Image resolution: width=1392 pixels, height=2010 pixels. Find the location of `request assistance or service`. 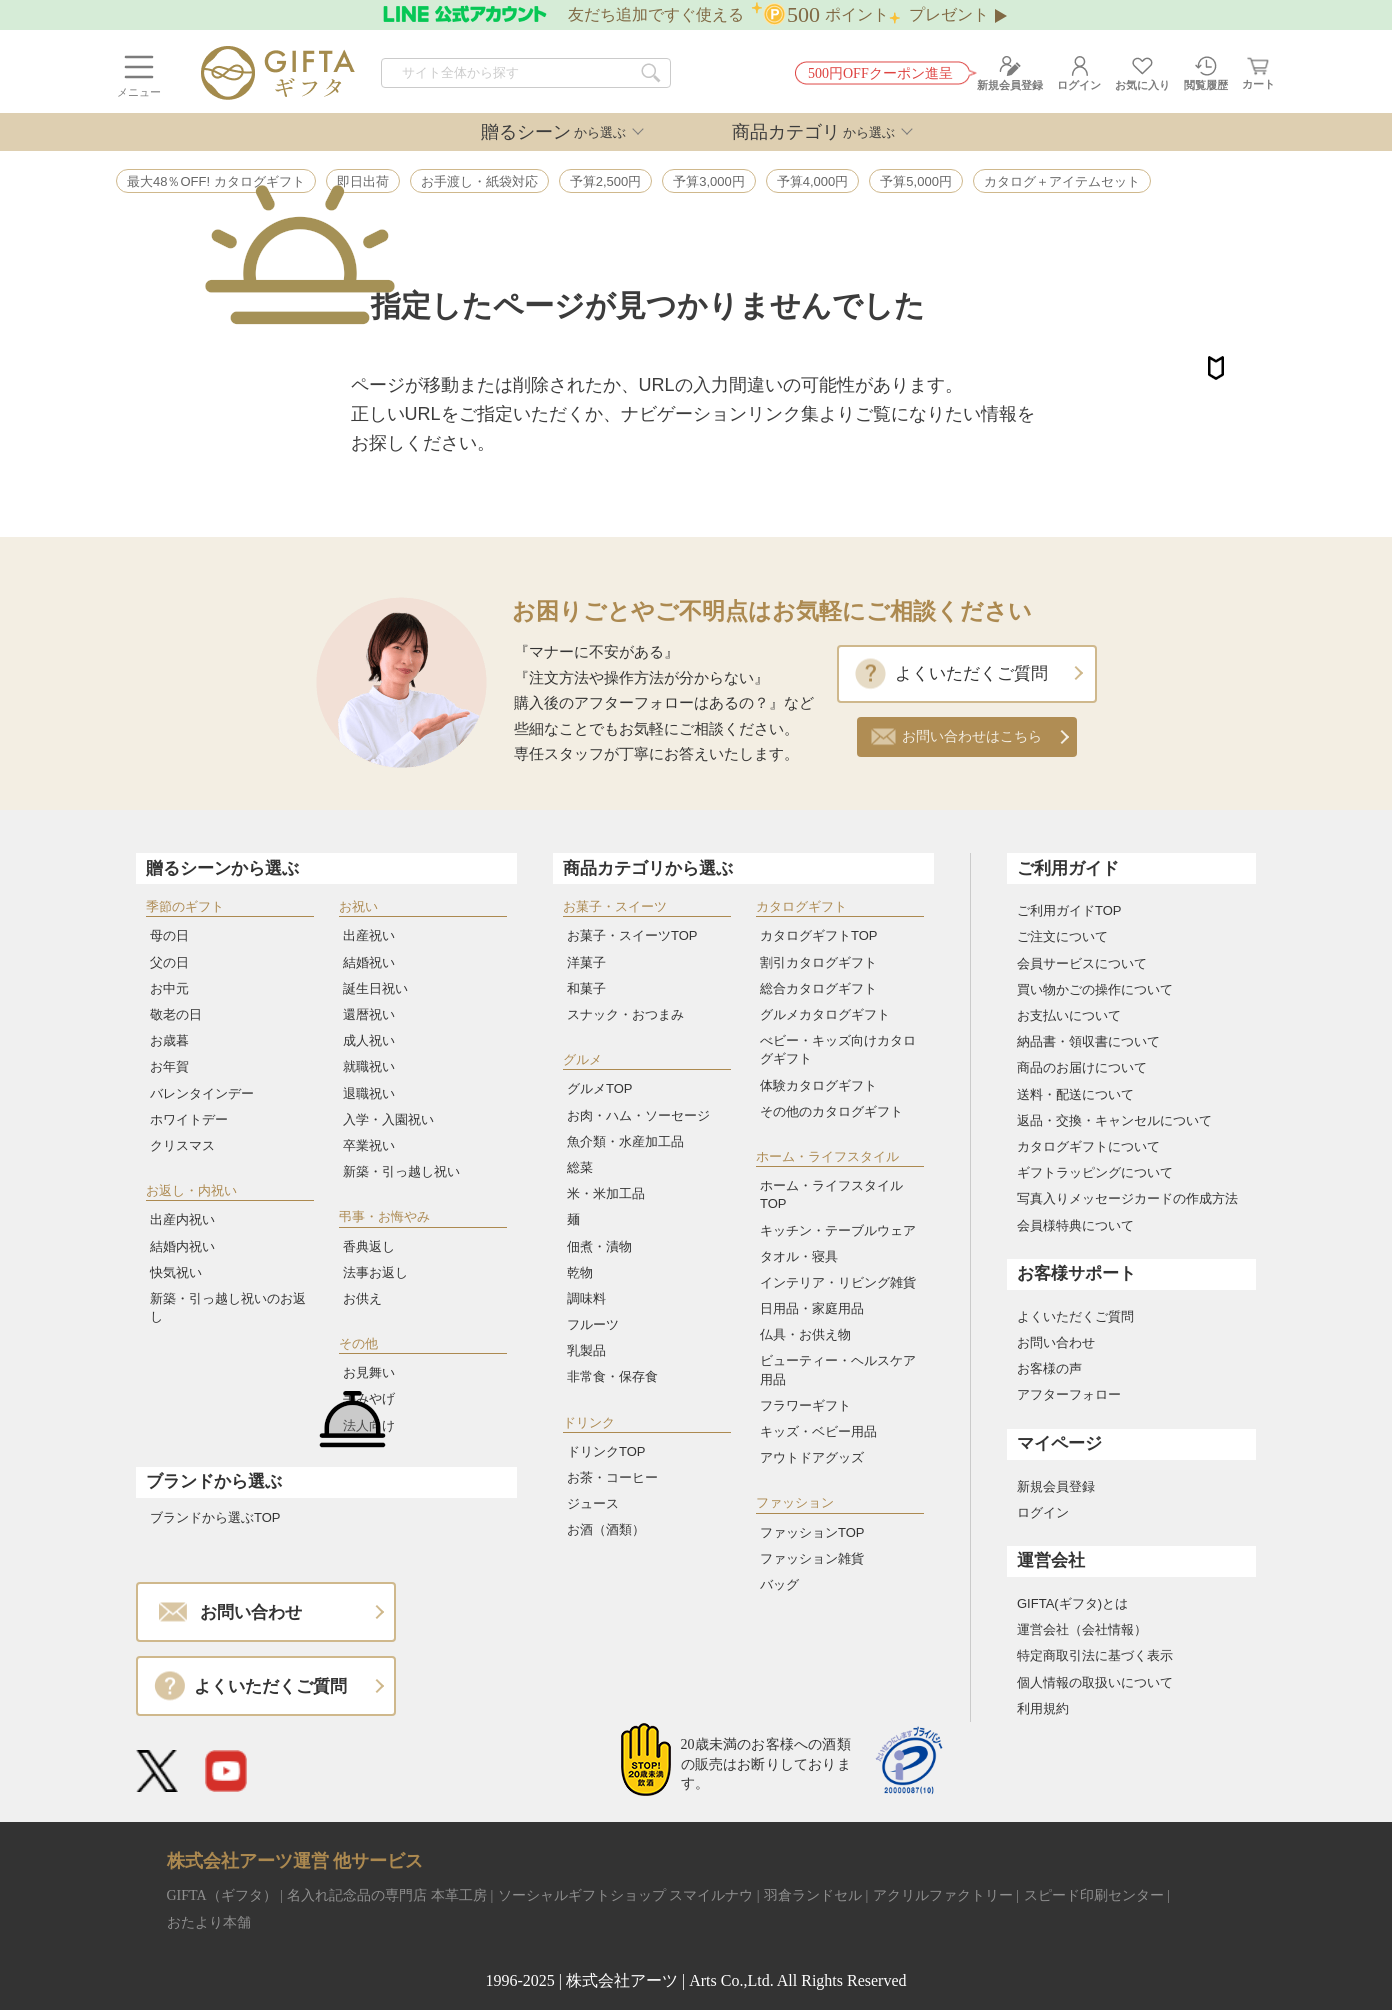

request assistance or service is located at coordinates (352, 1421).